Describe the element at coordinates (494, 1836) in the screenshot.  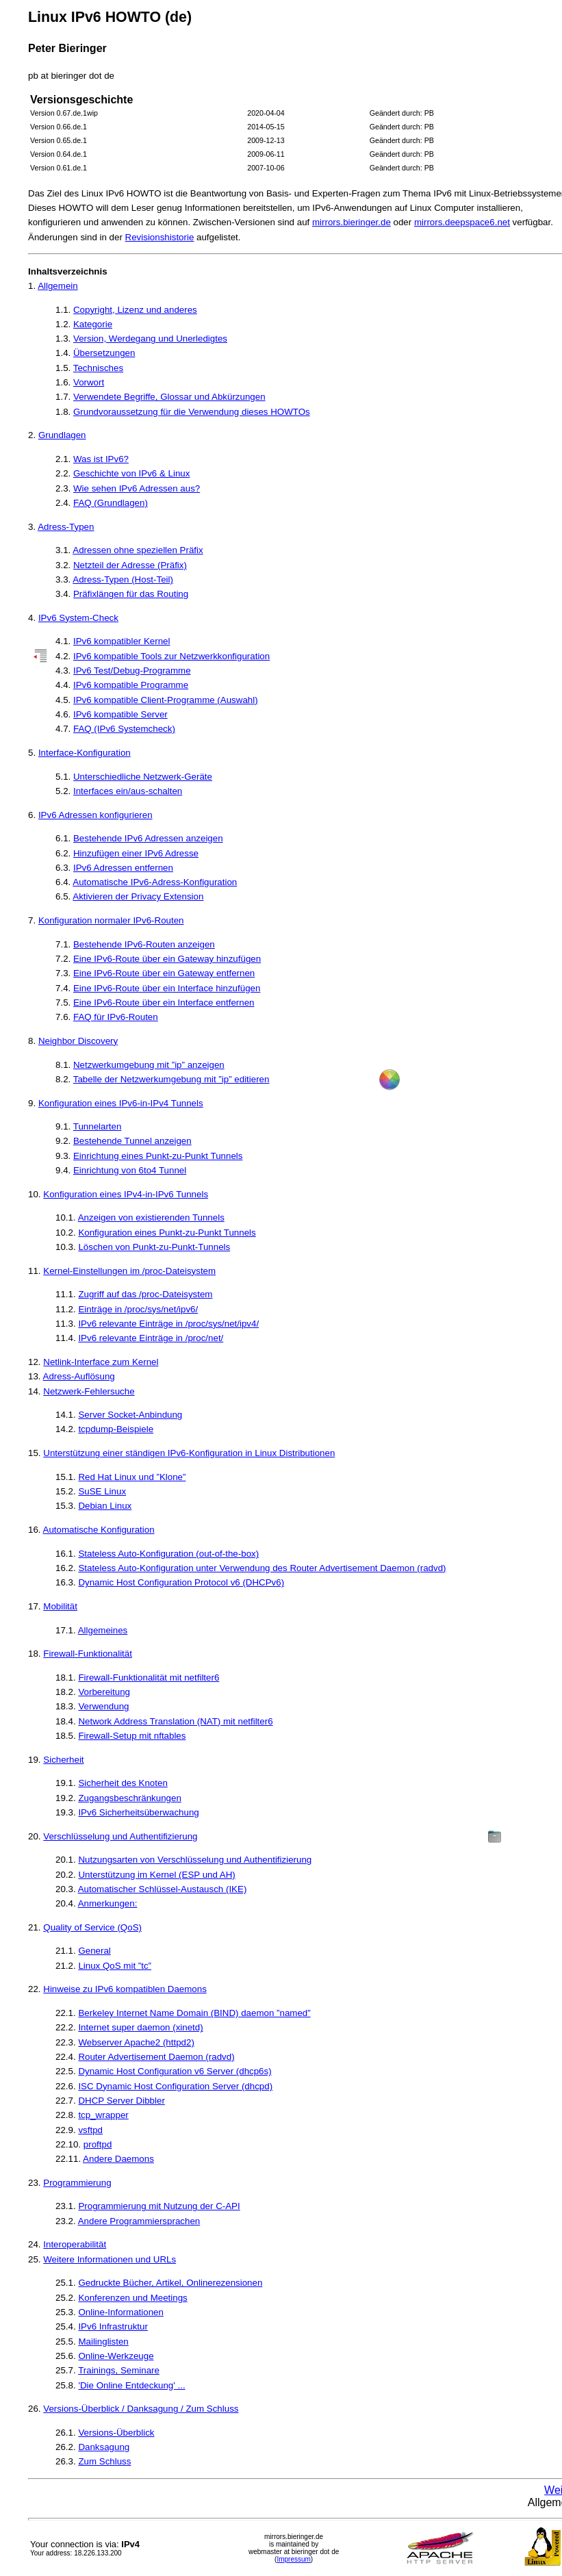
I see `open the nautilus file manager` at that location.